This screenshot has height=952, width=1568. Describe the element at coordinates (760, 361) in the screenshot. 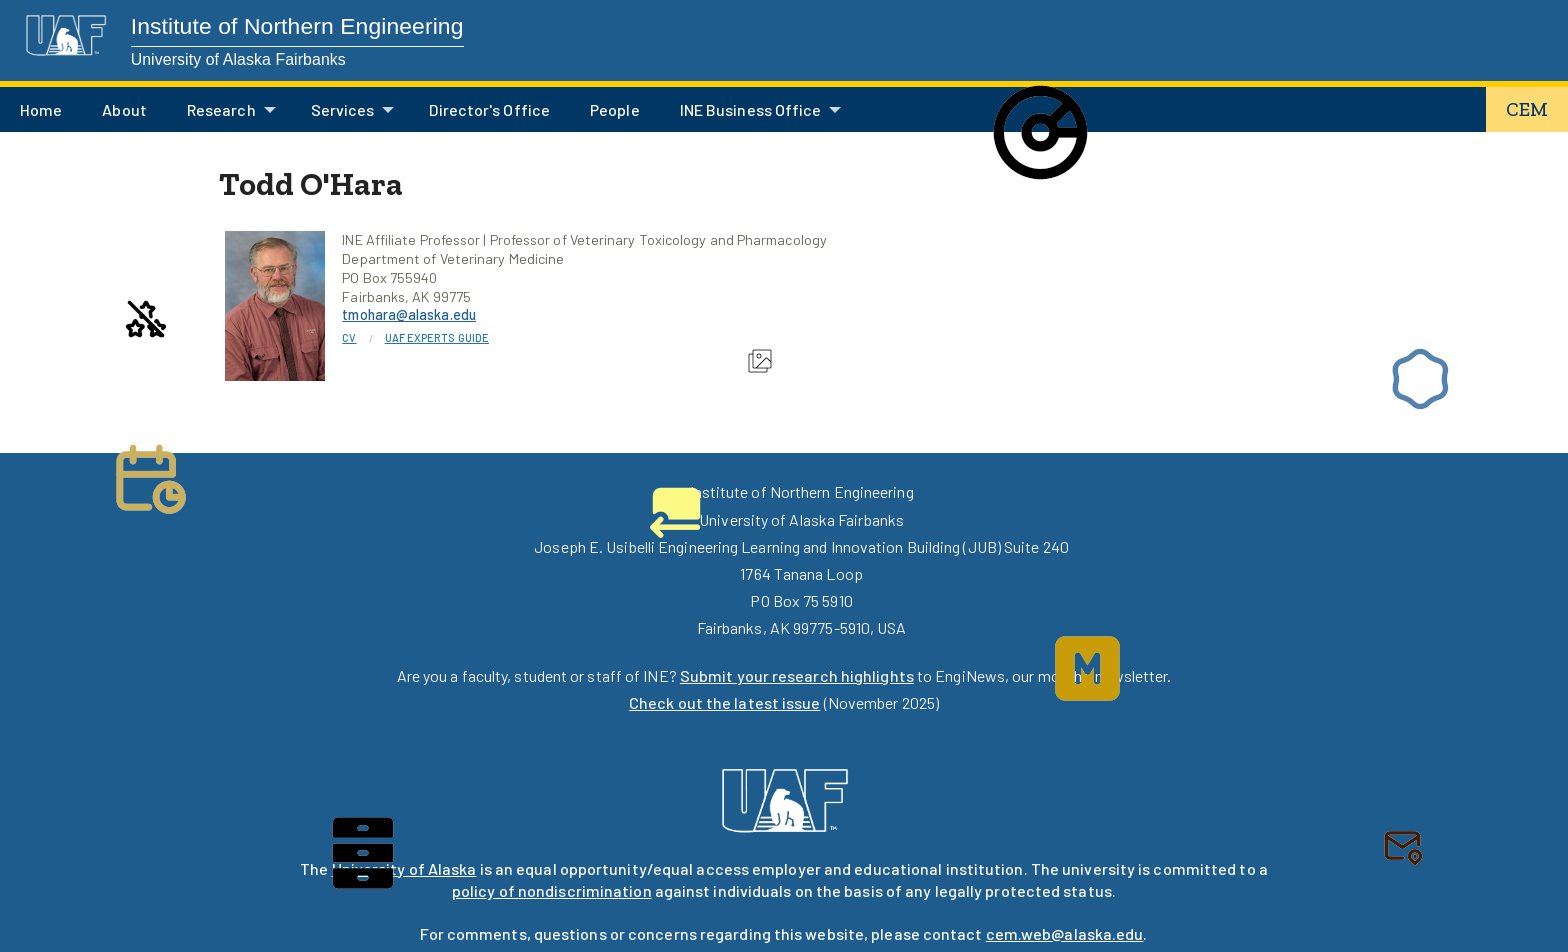

I see `view photo gallery` at that location.